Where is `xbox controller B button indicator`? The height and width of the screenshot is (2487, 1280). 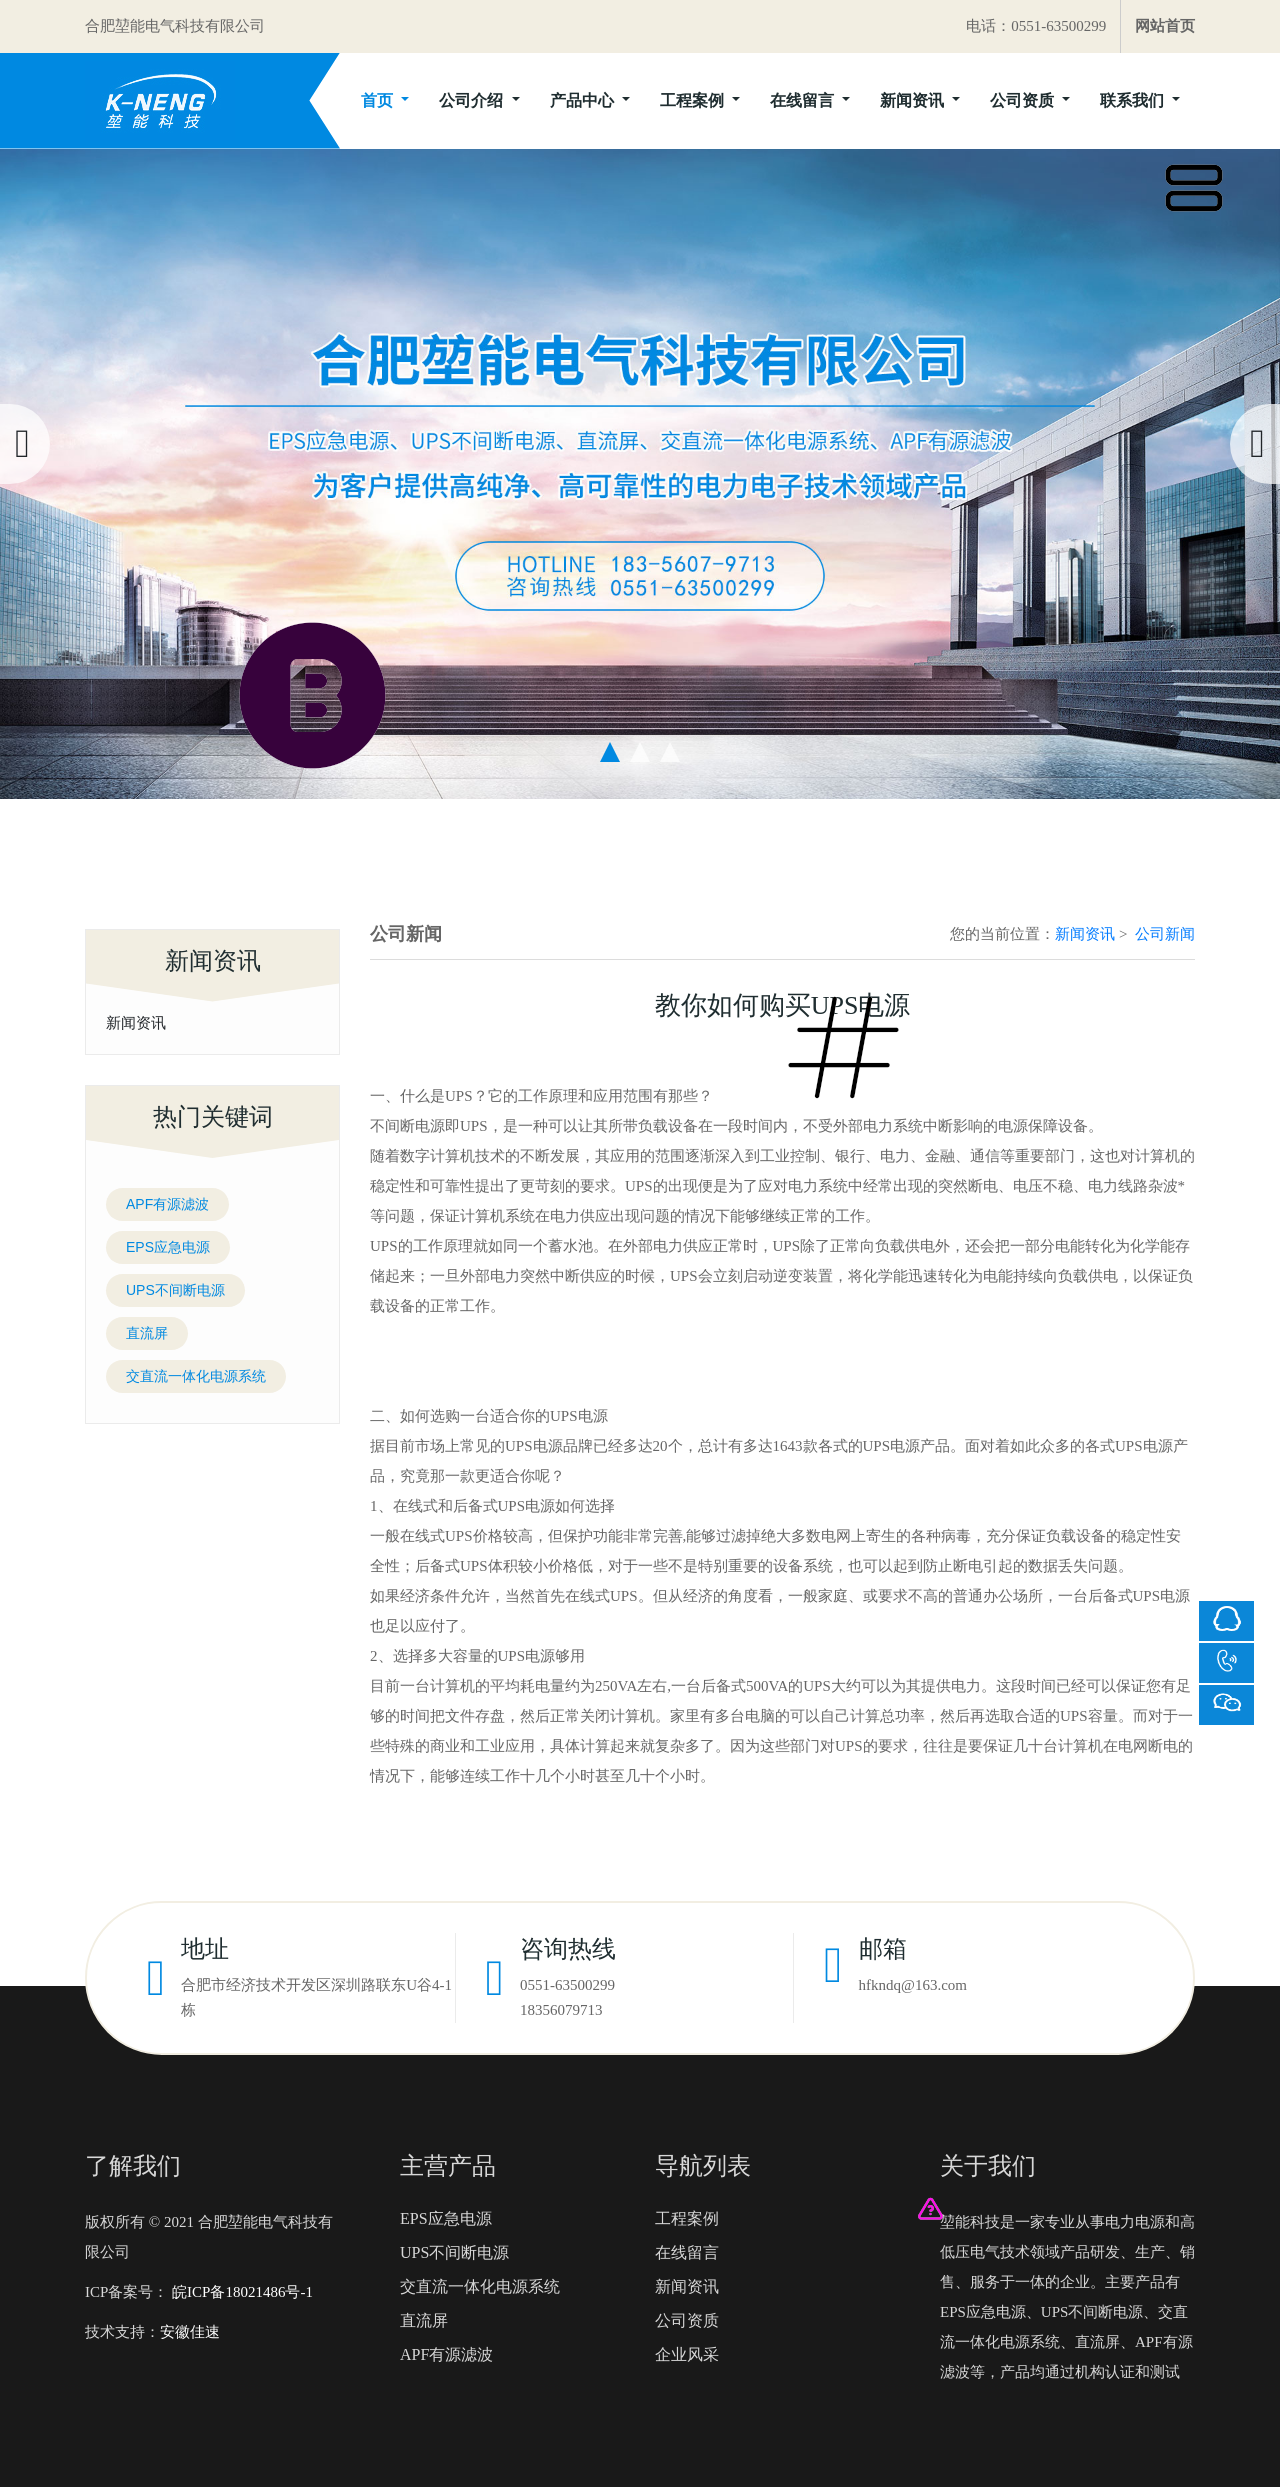
xbox controller B button indicator is located at coordinates (312, 695).